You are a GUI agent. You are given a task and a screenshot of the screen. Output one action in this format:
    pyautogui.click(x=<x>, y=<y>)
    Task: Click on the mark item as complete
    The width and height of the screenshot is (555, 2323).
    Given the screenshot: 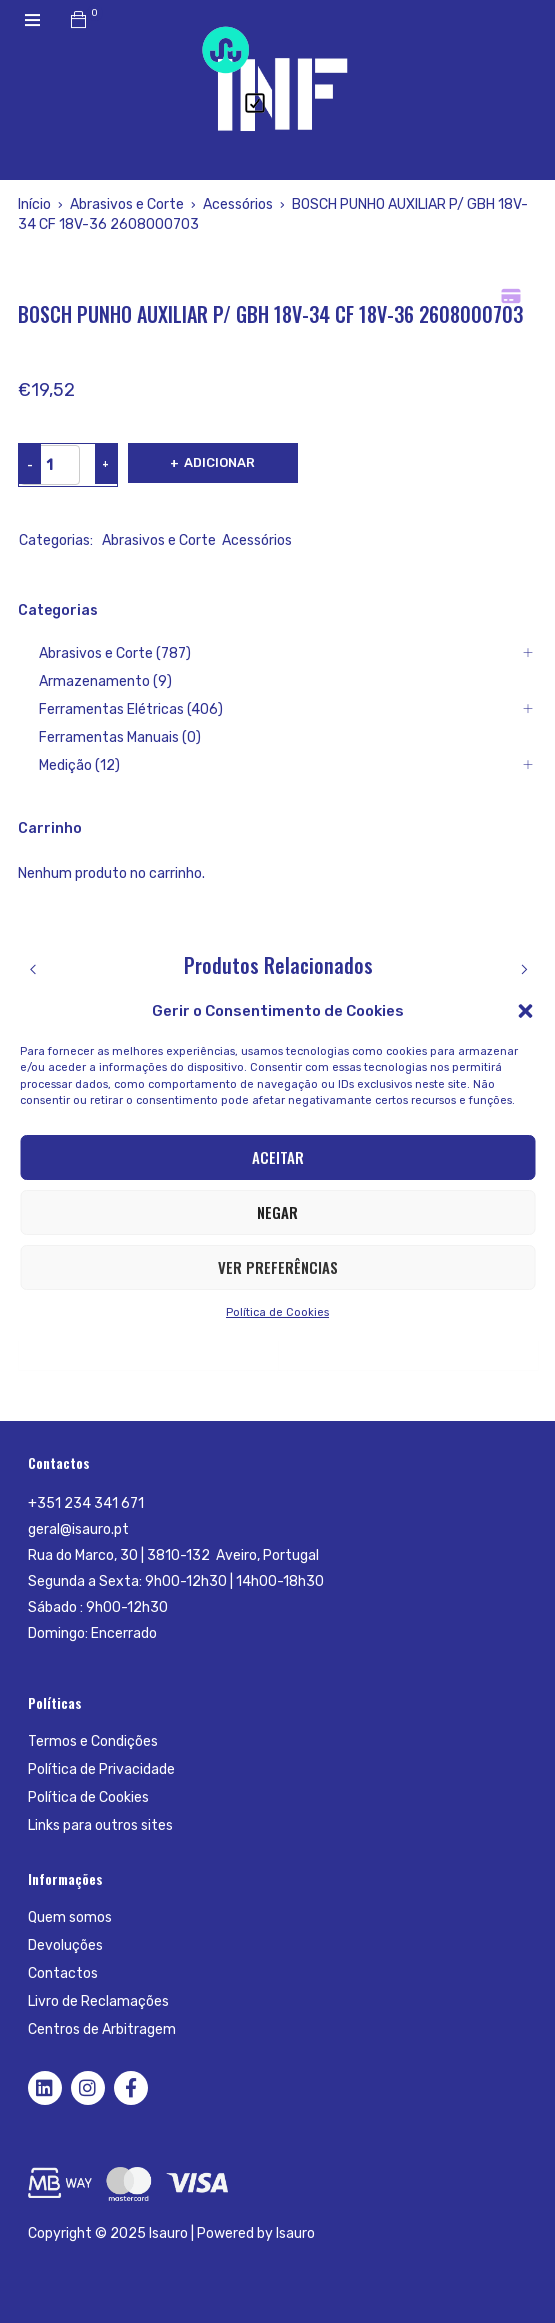 What is the action you would take?
    pyautogui.click(x=255, y=103)
    